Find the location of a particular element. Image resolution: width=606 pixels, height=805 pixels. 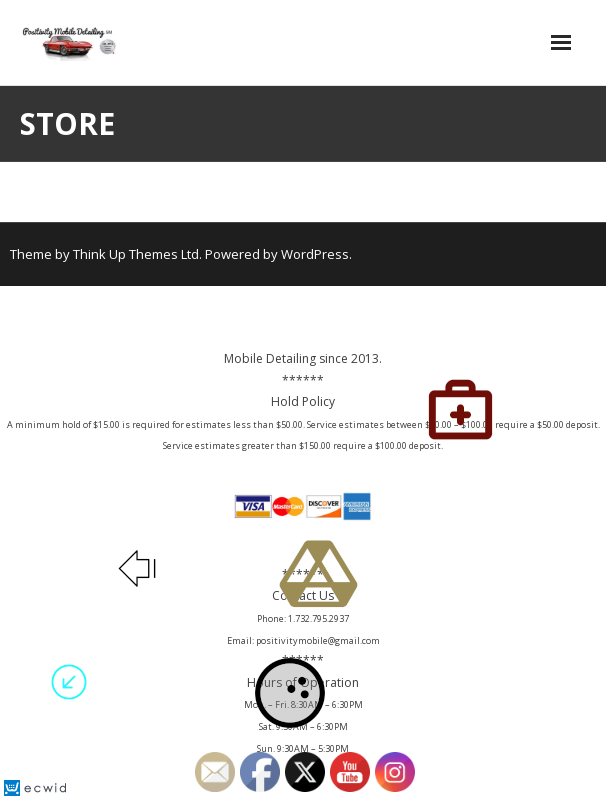

go back to previous screen is located at coordinates (138, 568).